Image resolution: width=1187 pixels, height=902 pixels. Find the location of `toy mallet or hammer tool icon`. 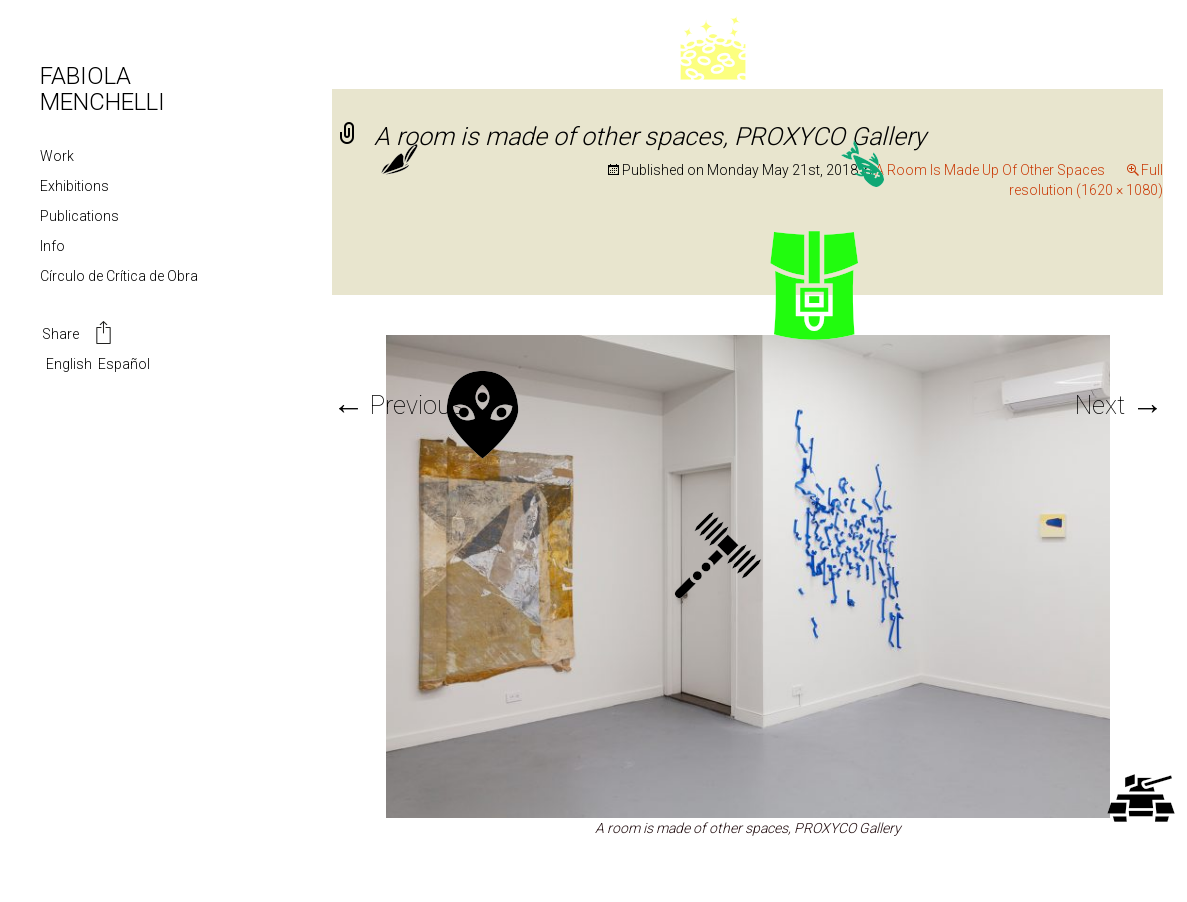

toy mallet or hammer tool icon is located at coordinates (718, 555).